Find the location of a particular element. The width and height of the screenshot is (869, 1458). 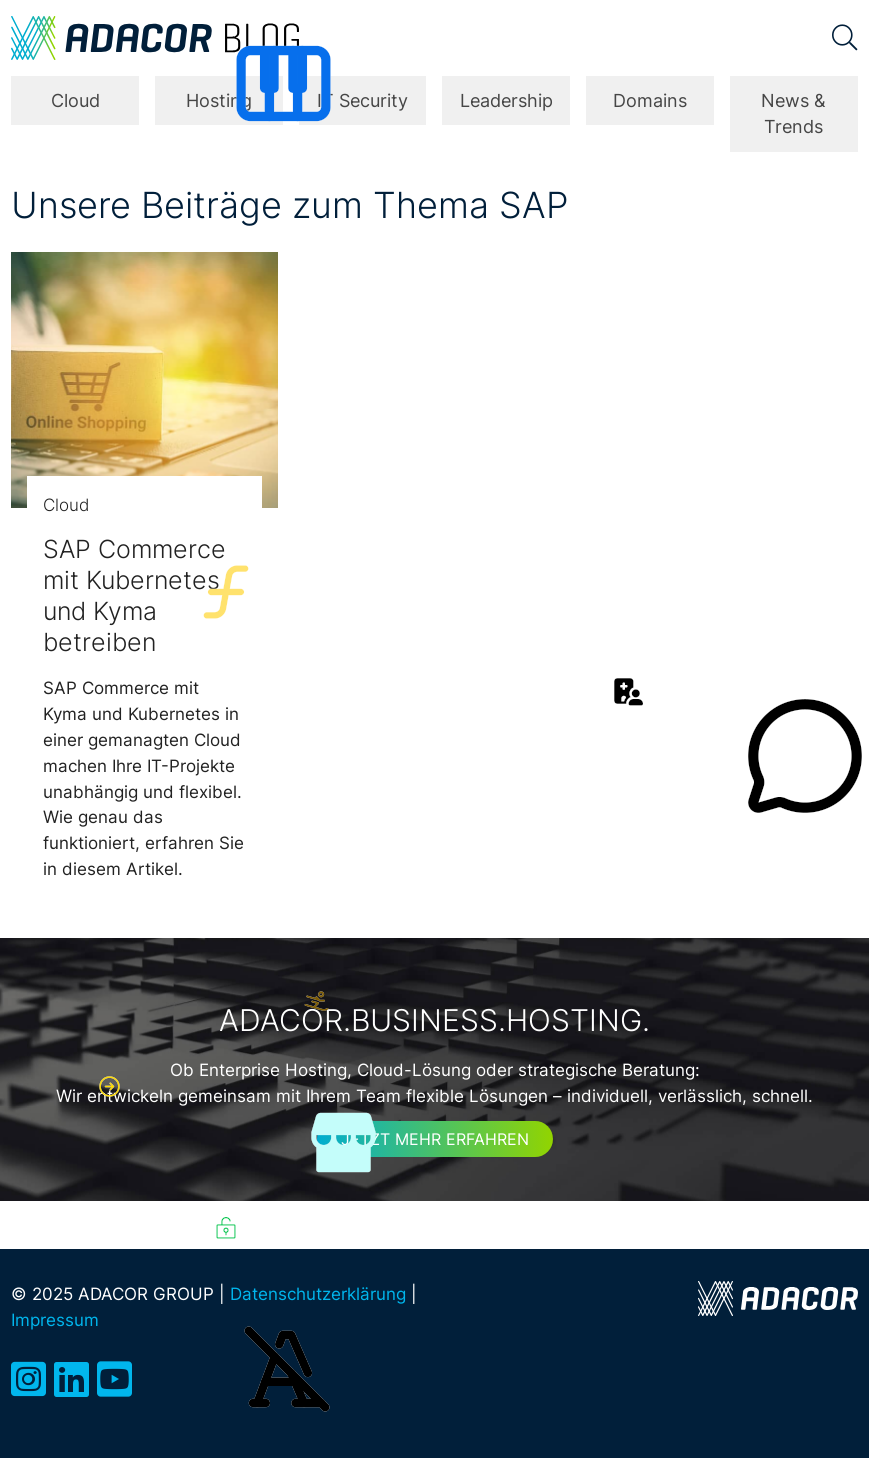

access skiing or winter sports activities is located at coordinates (316, 1001).